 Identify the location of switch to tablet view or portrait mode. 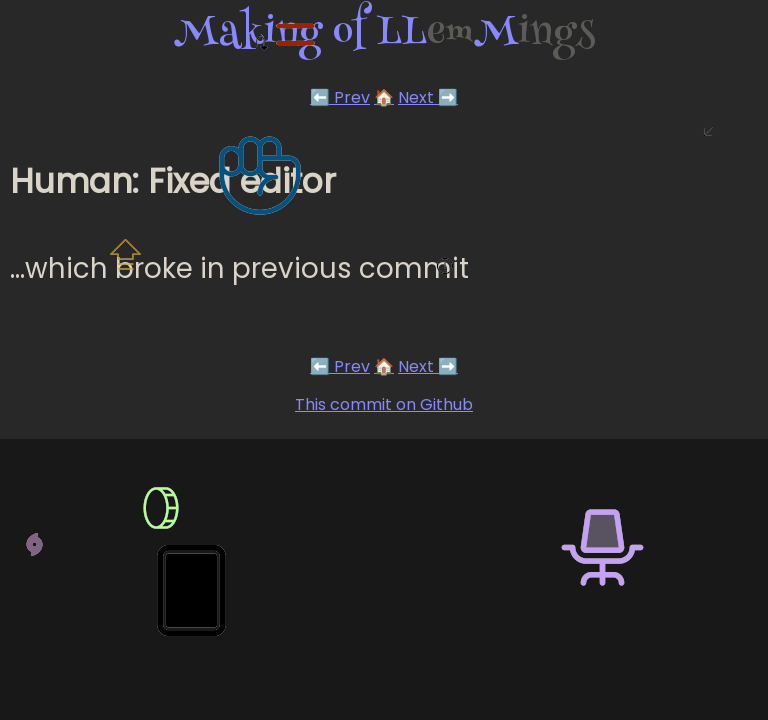
(191, 590).